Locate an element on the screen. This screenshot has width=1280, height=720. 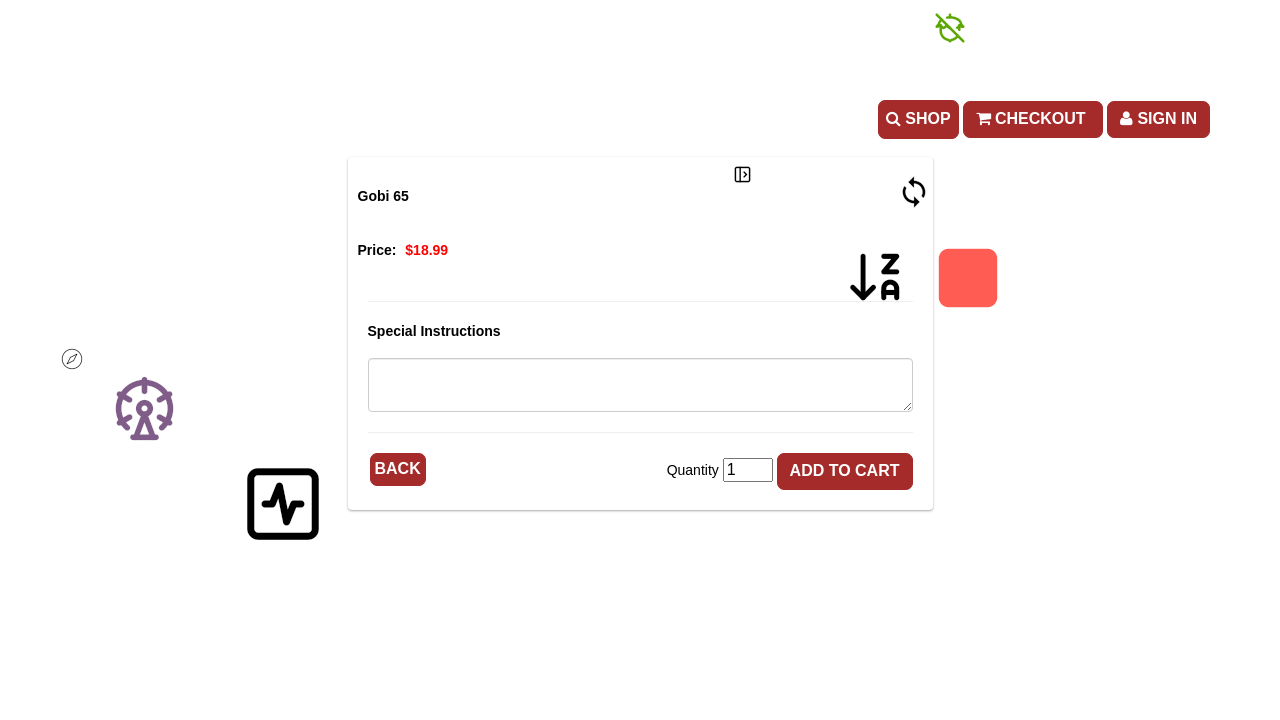
crop image to square aspect ratio is located at coordinates (968, 278).